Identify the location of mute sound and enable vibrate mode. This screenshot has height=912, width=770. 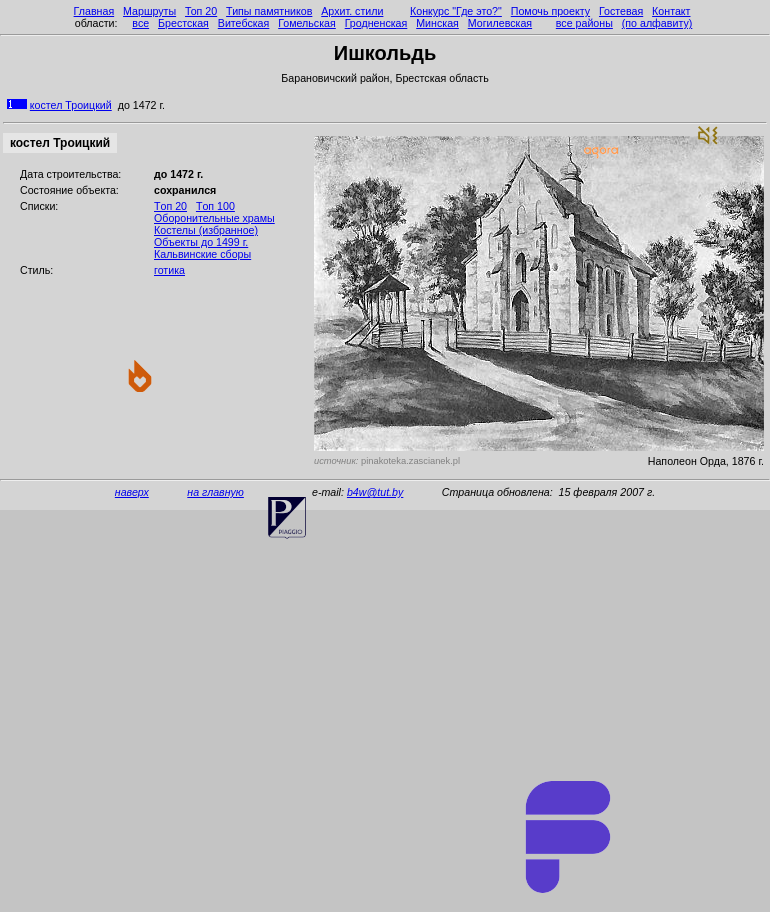
(708, 135).